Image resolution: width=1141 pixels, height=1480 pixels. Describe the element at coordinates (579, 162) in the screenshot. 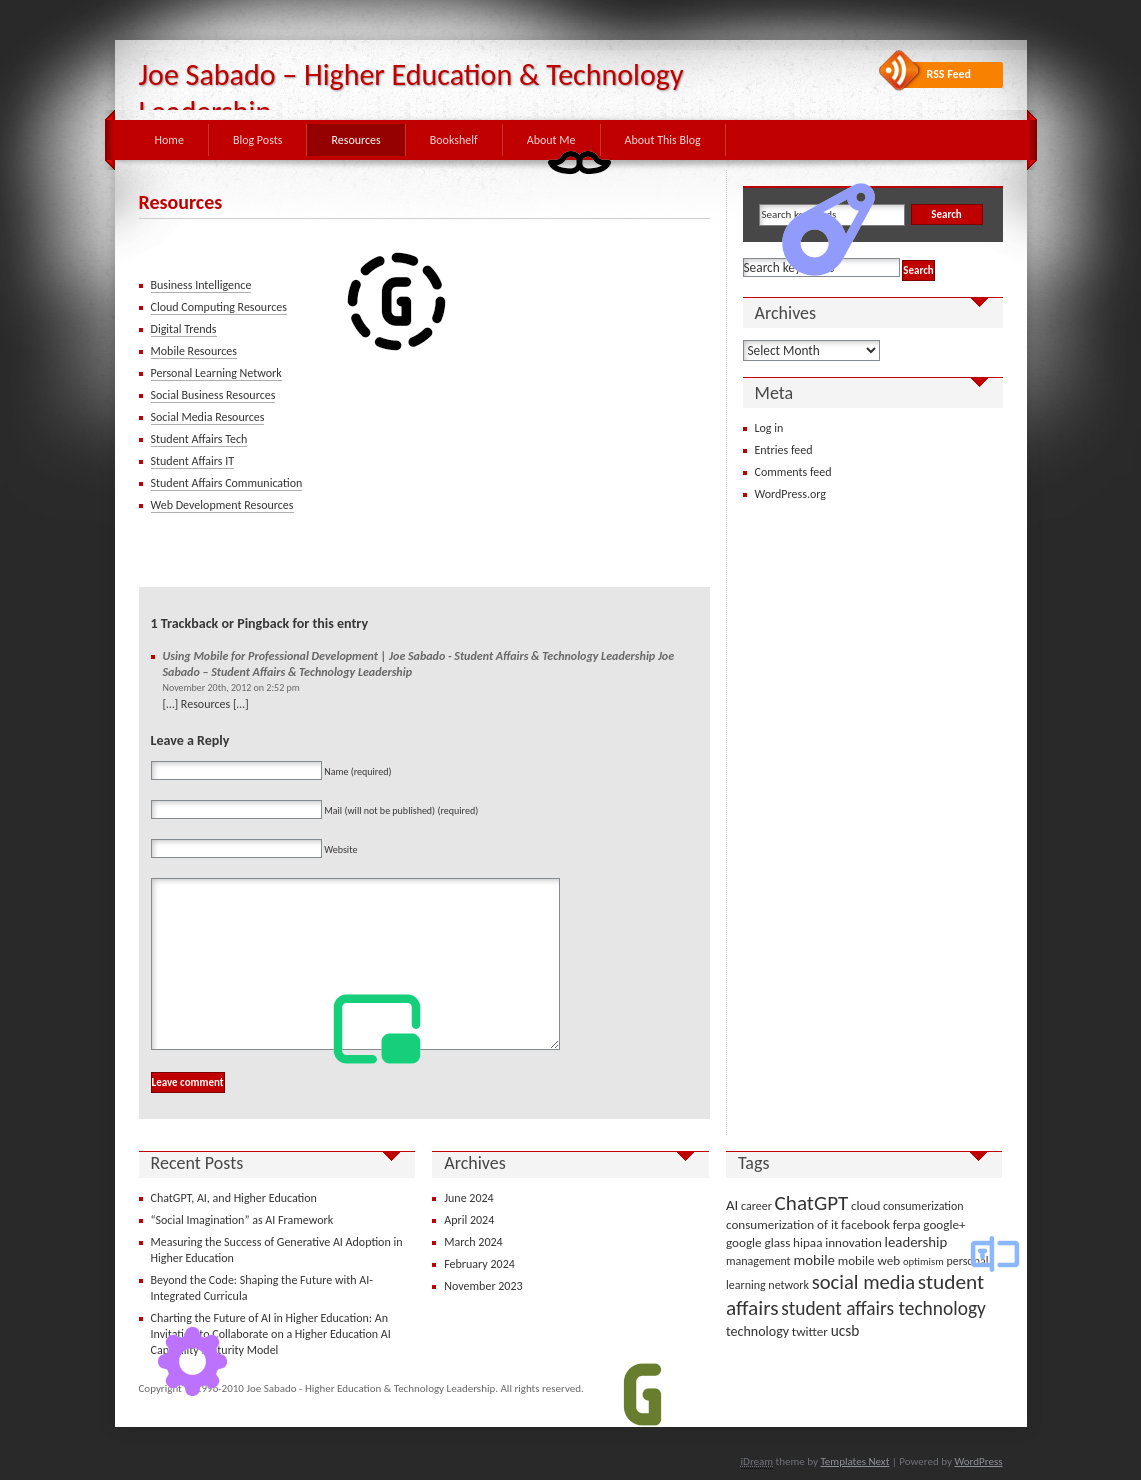

I see `apply a moustache filter or effect` at that location.